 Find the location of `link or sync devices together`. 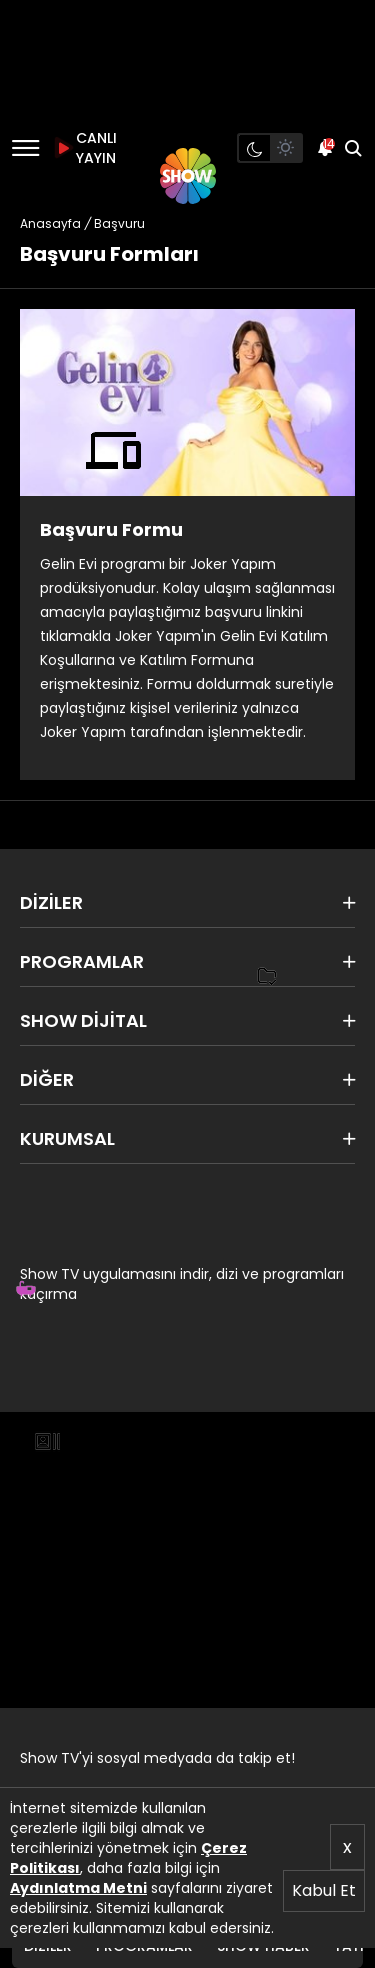

link or sync devices together is located at coordinates (113, 450).